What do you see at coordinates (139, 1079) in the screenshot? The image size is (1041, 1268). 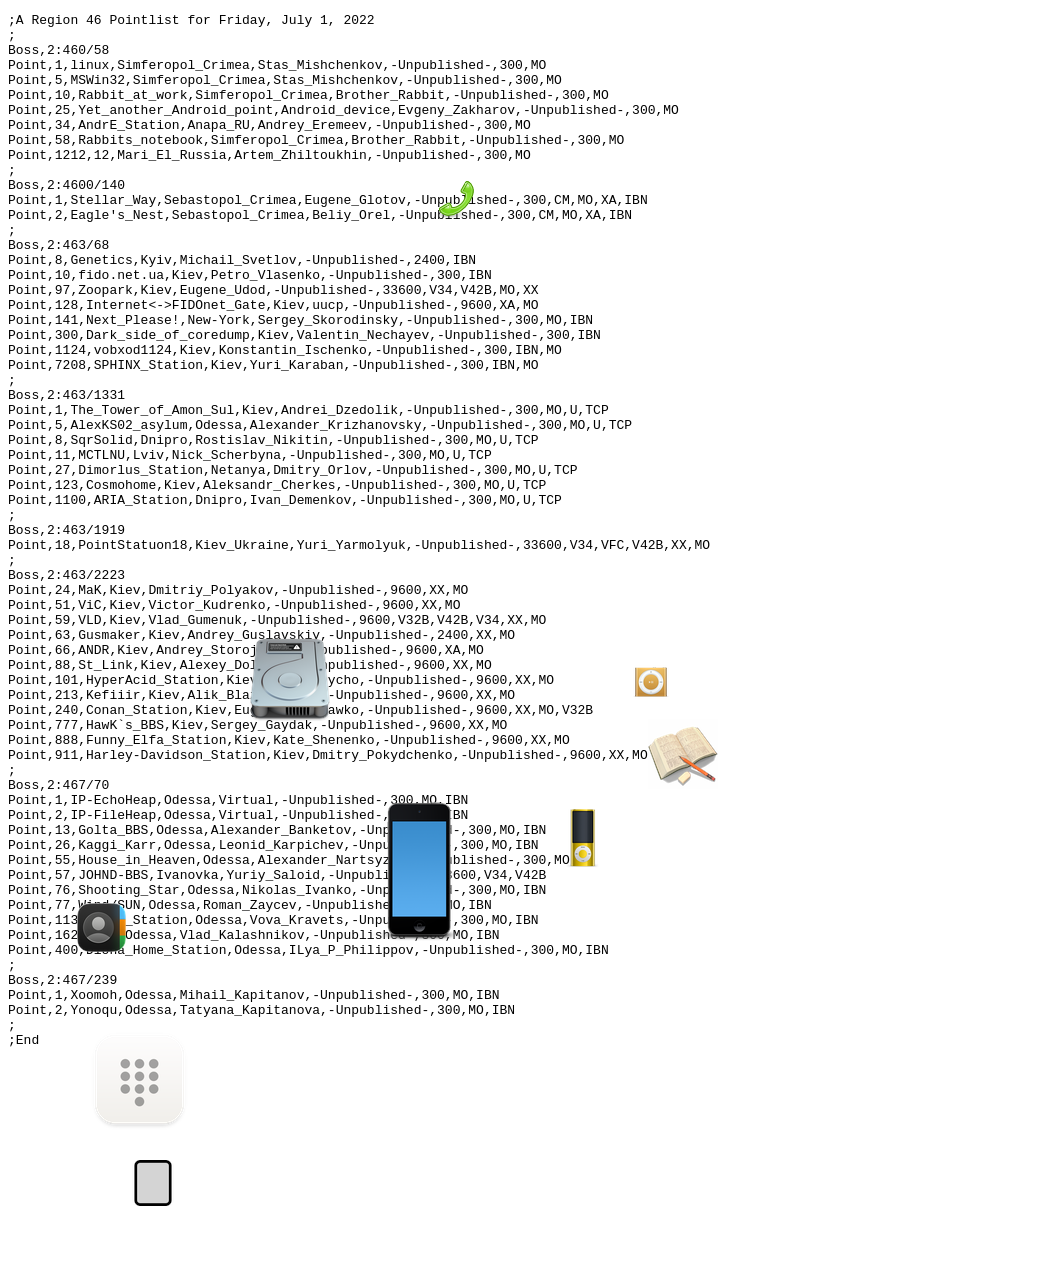 I see `open the phone dialpad` at bounding box center [139, 1079].